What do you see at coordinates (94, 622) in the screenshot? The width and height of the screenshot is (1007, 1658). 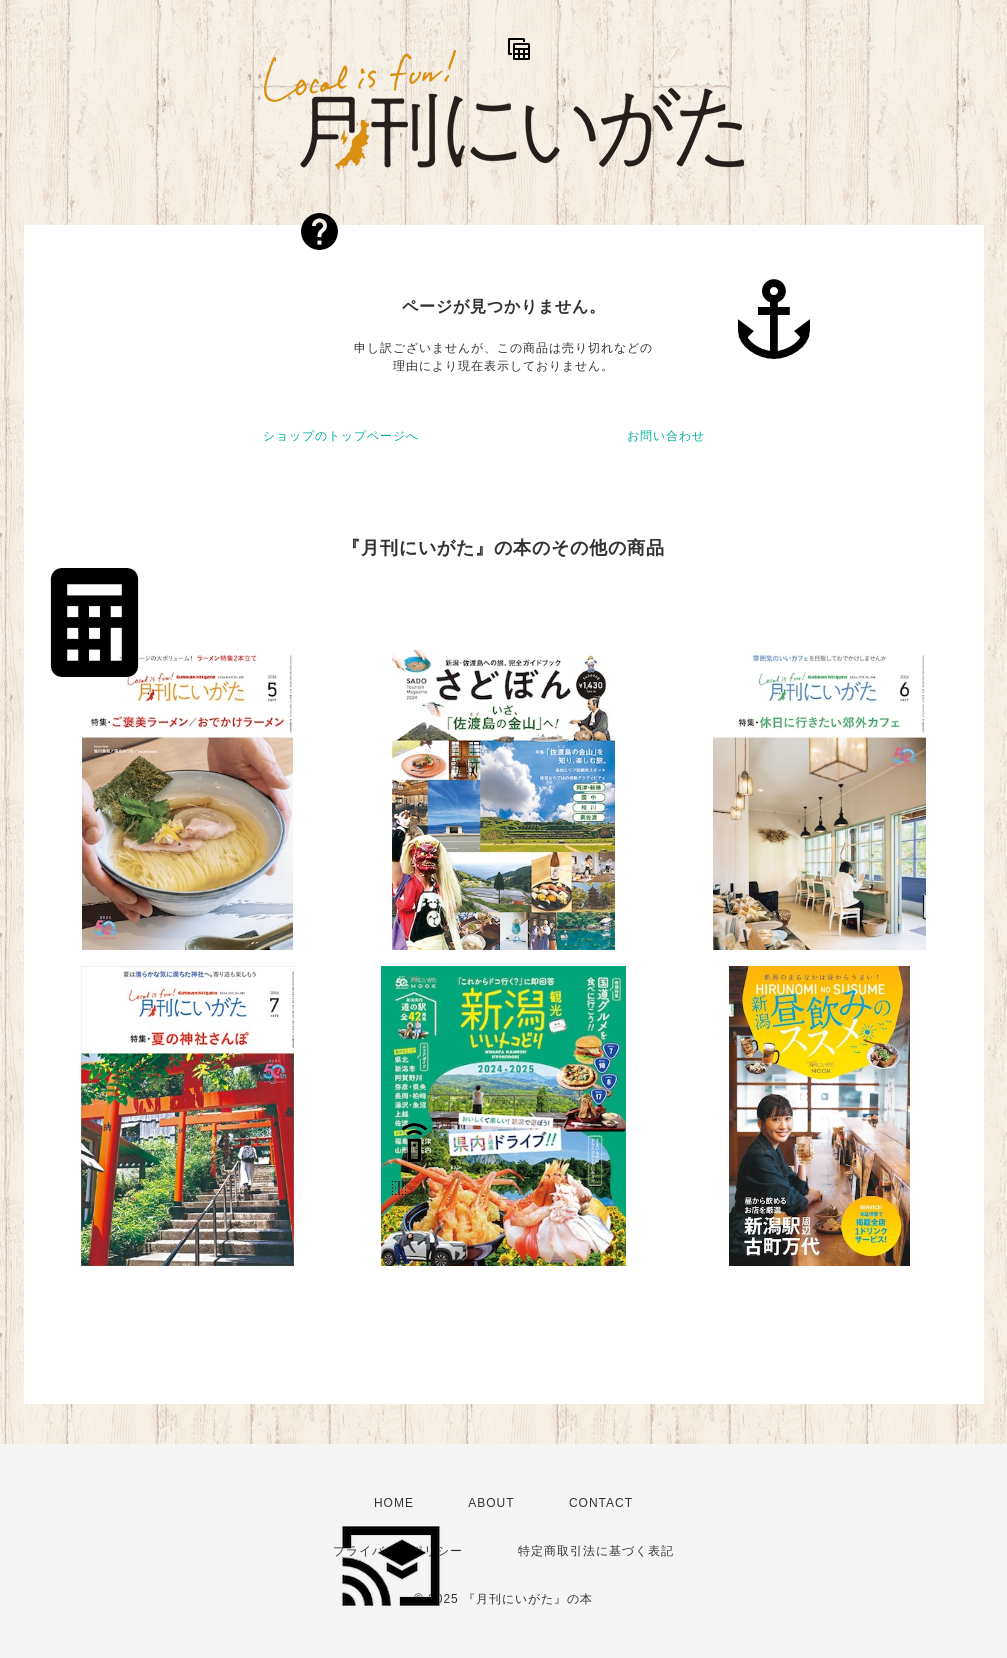 I see `open the calculator app` at bounding box center [94, 622].